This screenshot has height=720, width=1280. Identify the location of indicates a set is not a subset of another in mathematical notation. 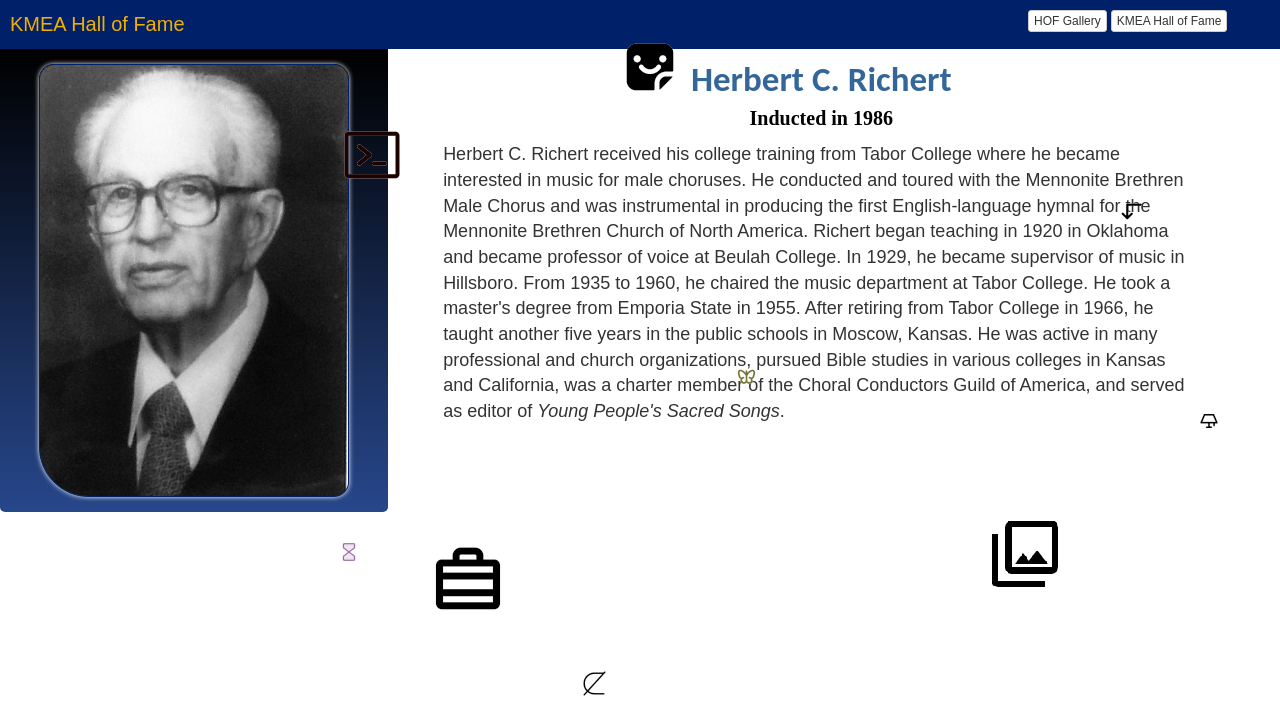
(594, 683).